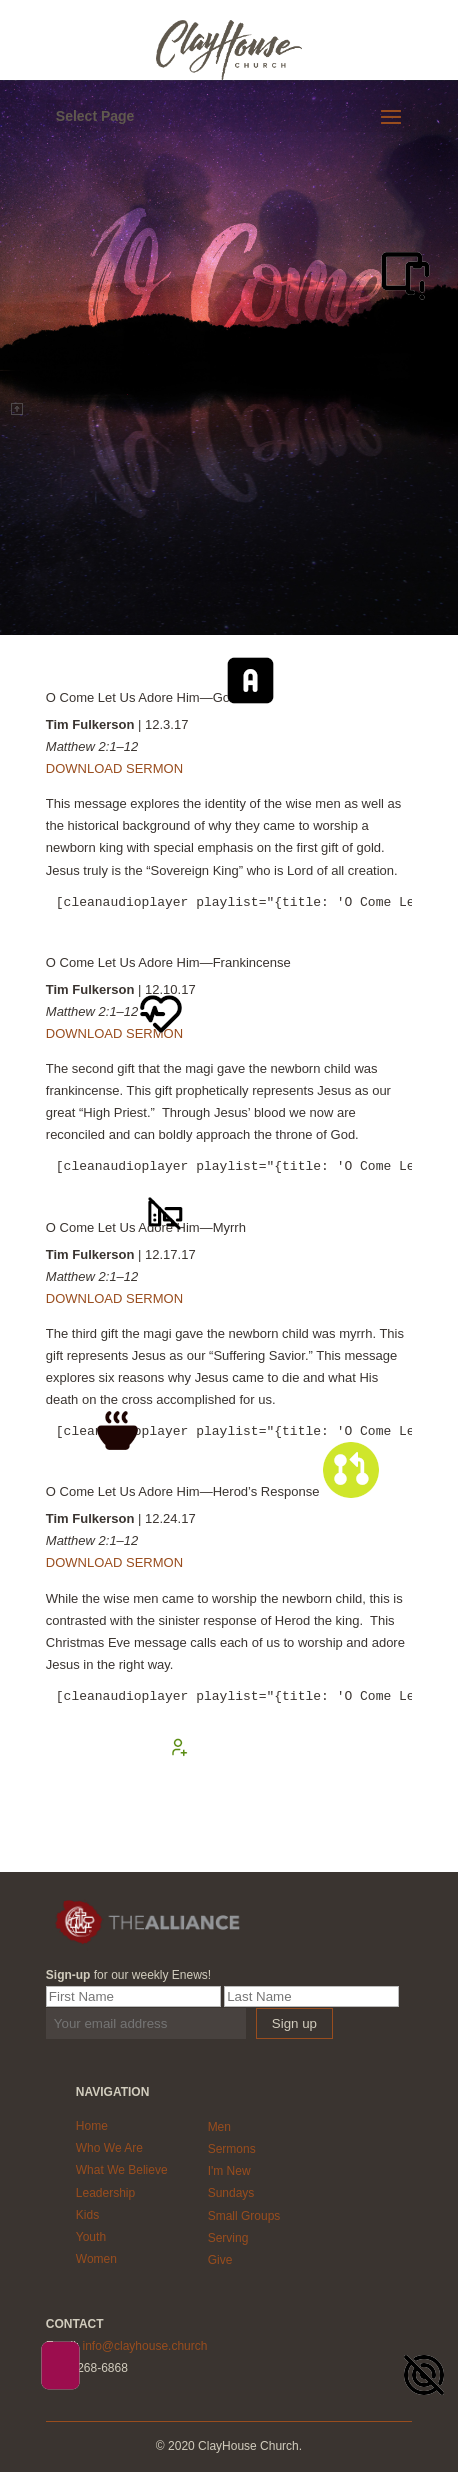 The image size is (458, 2472). What do you see at coordinates (250, 680) in the screenshot?
I see `select text formatting option A` at bounding box center [250, 680].